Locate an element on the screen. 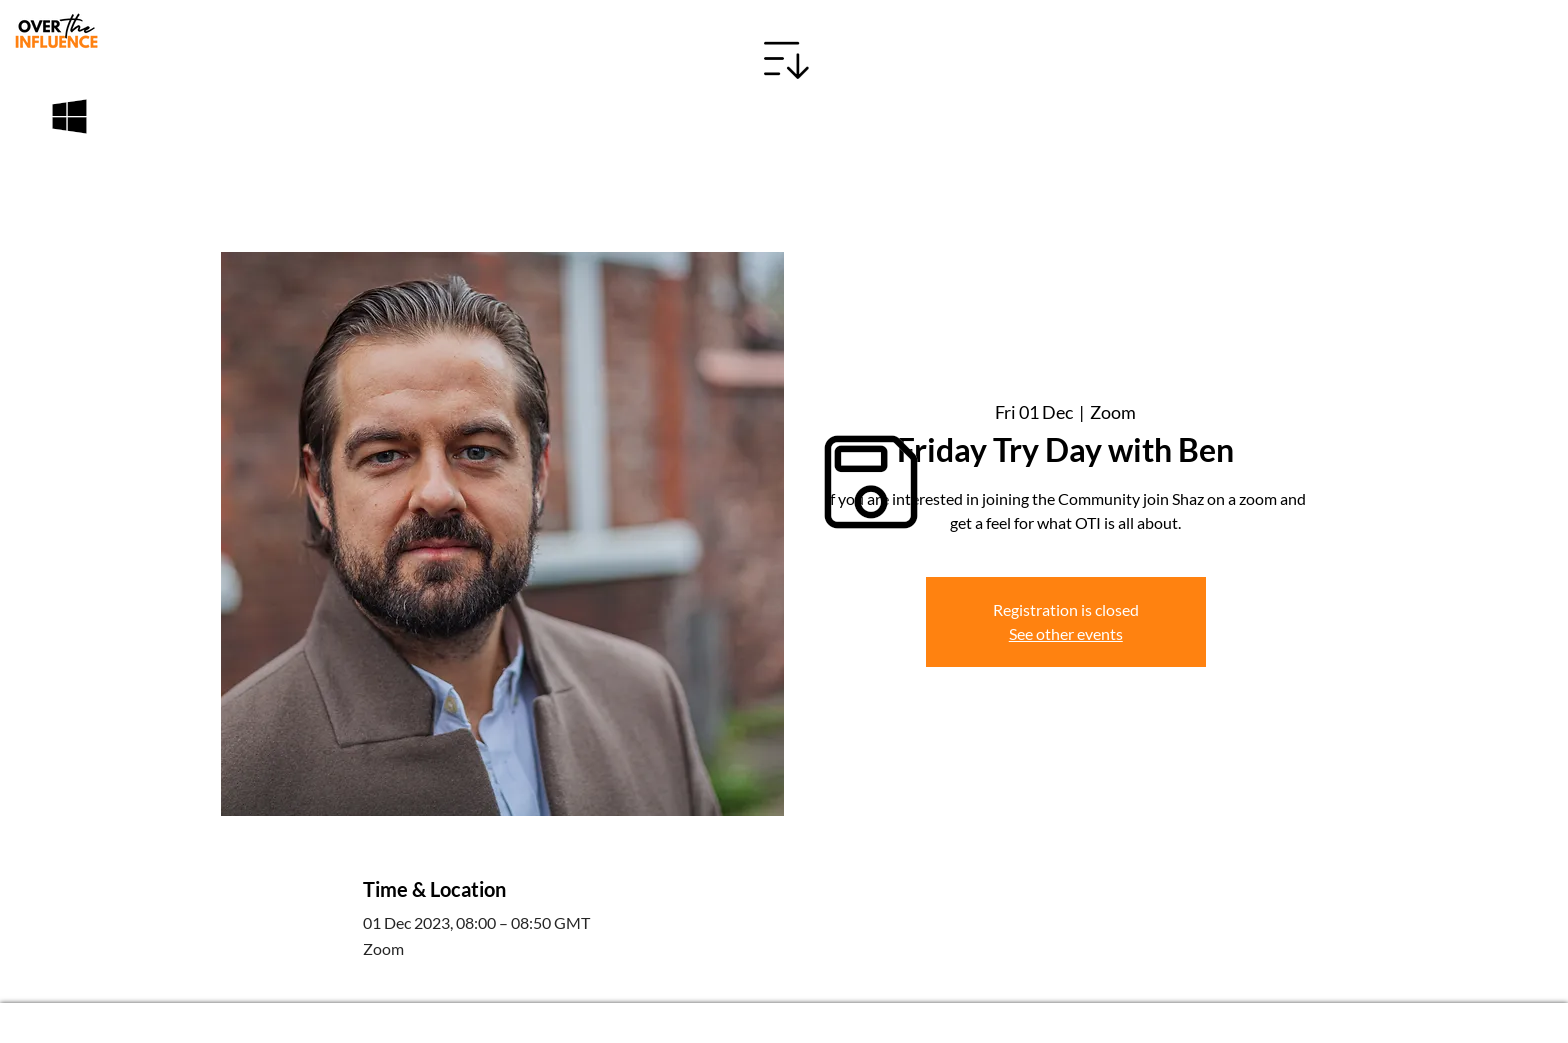 This screenshot has height=1043, width=1568. sort items in ascending order is located at coordinates (784, 58).